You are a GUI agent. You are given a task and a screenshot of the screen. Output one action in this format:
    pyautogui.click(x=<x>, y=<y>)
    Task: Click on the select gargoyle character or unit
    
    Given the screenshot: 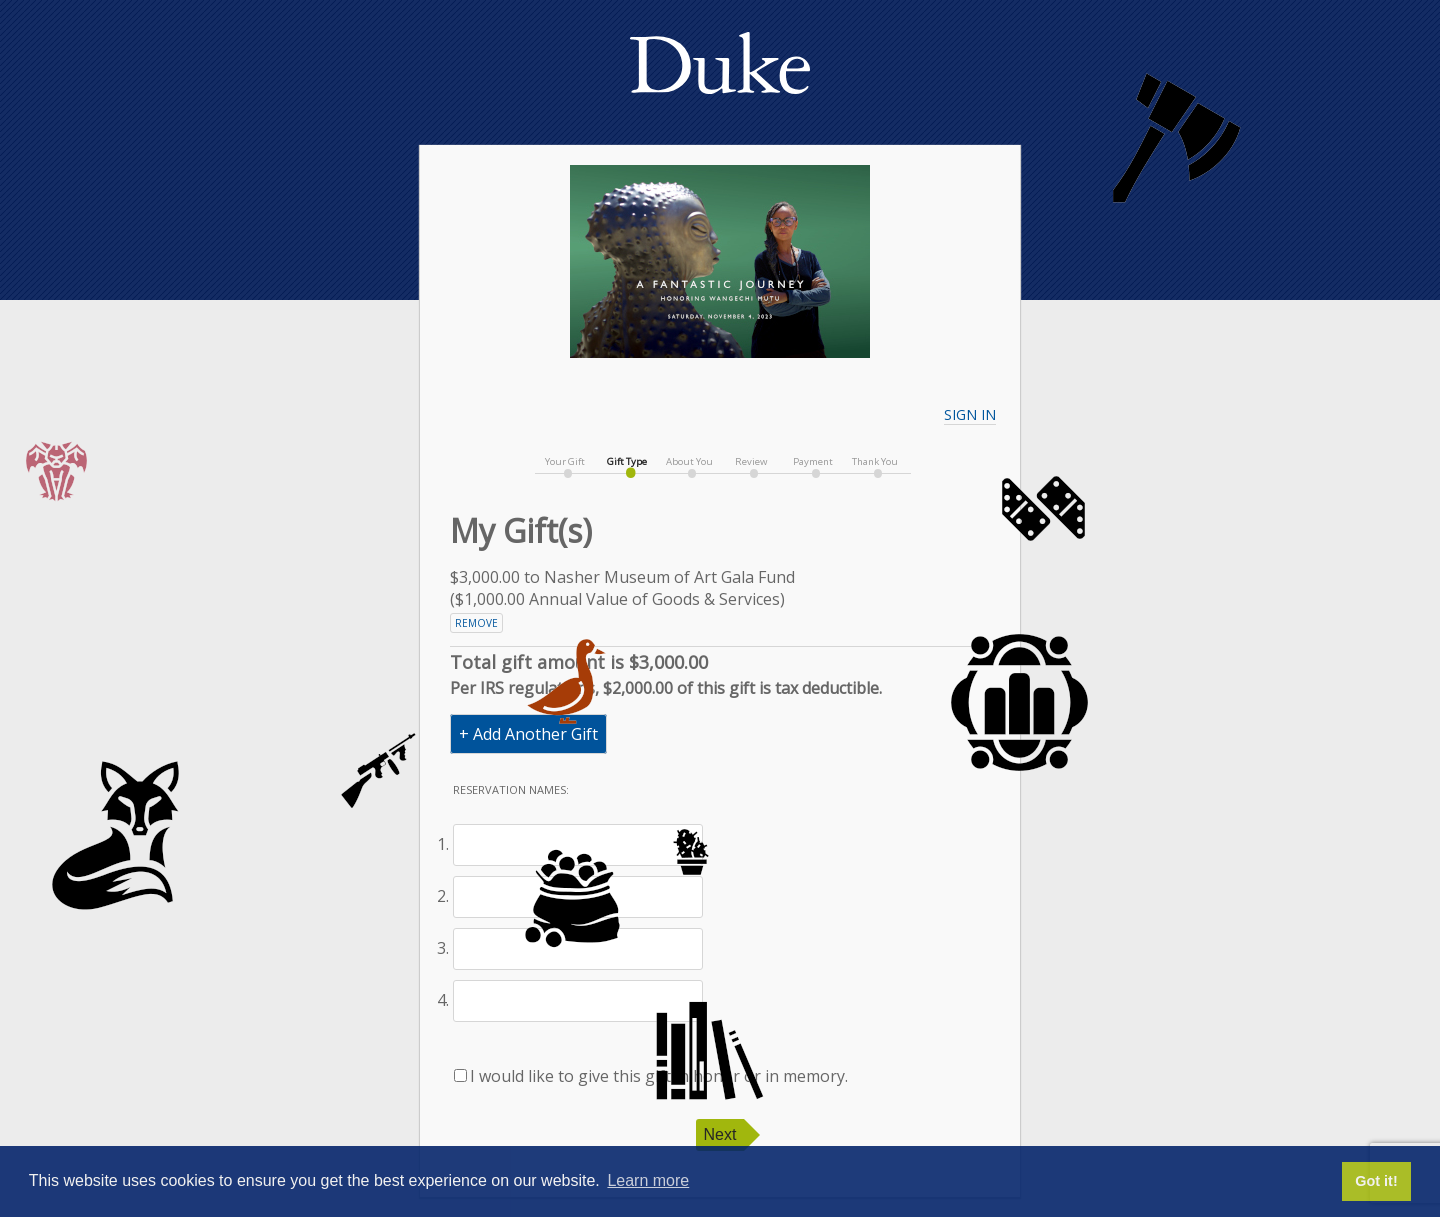 What is the action you would take?
    pyautogui.click(x=56, y=471)
    